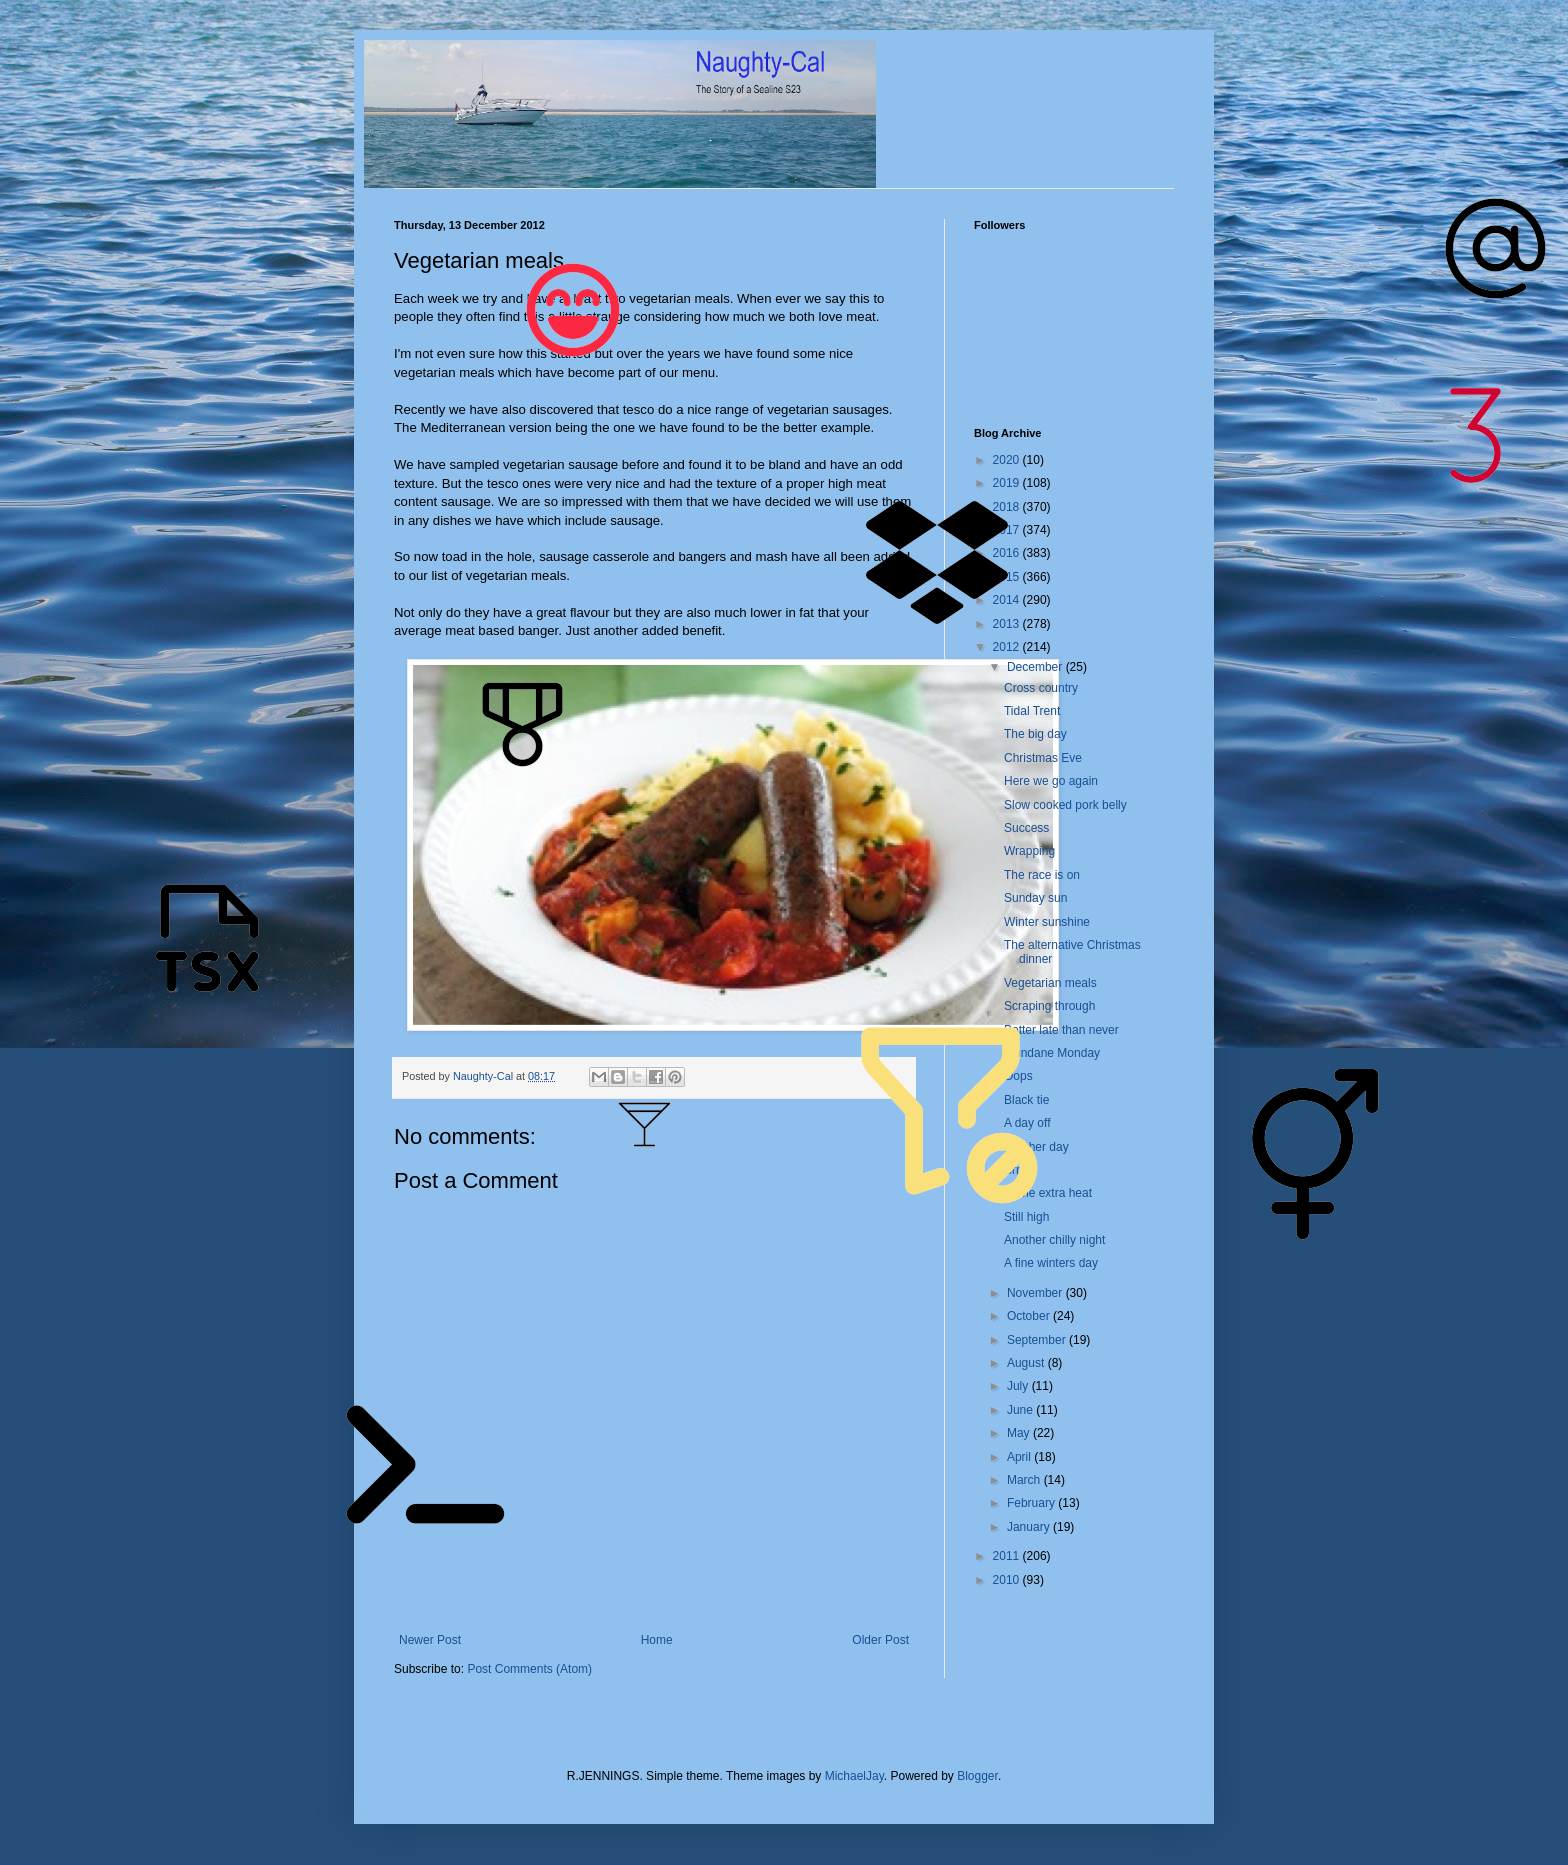 The image size is (1568, 1865). I want to click on browse cocktail or drink recipes, so click(644, 1124).